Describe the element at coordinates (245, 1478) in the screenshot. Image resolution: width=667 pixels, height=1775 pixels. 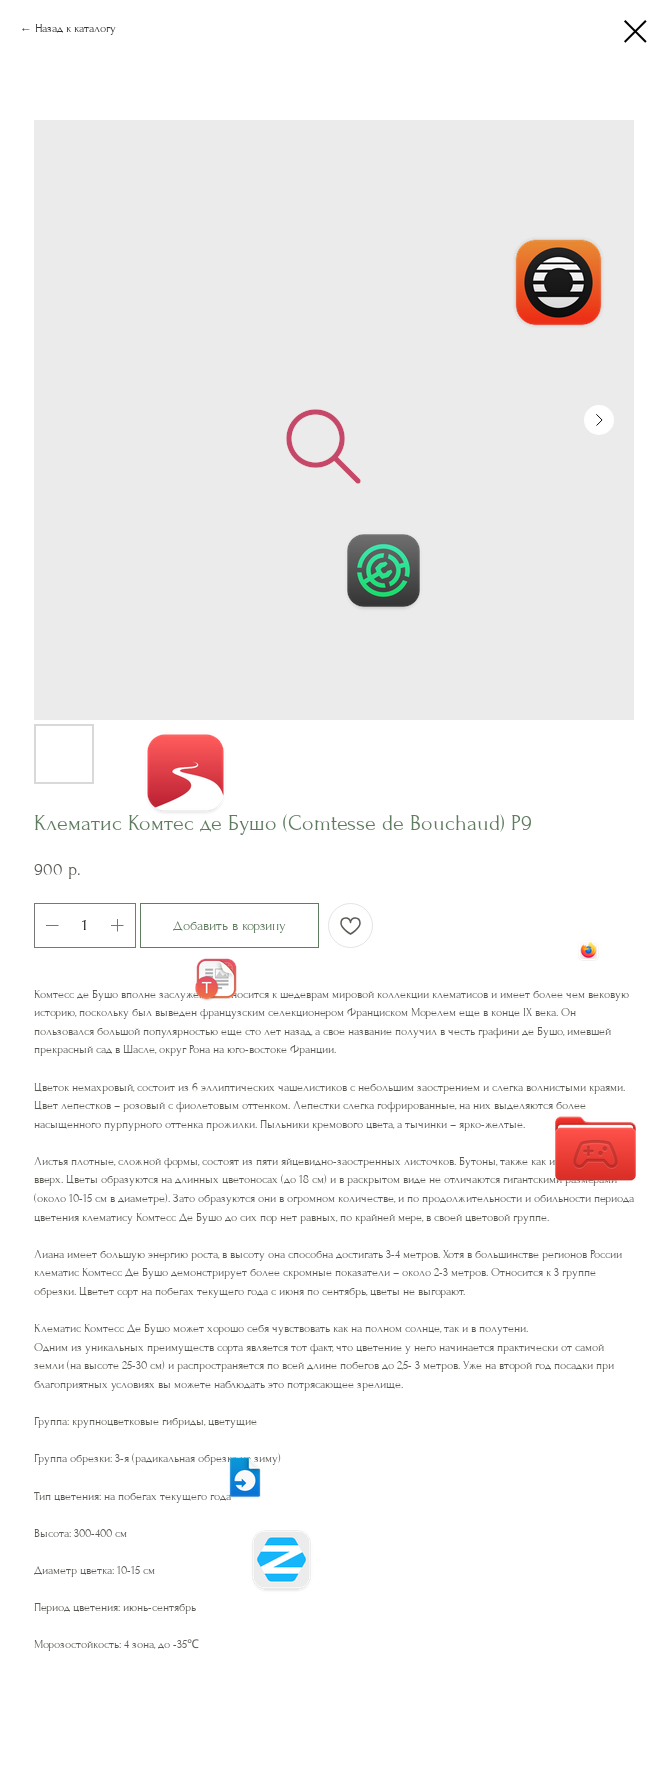
I see `a gdscript source code file` at that location.